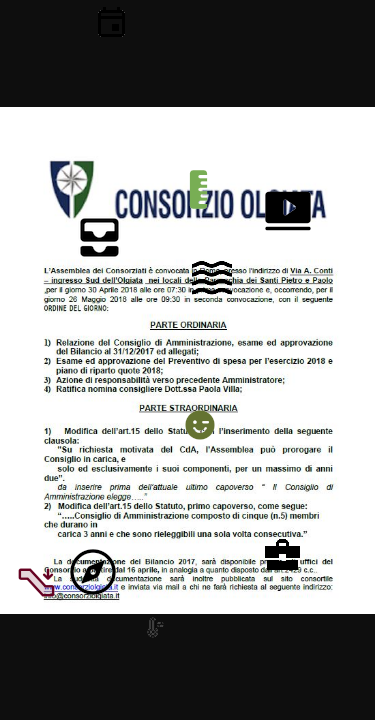 The height and width of the screenshot is (720, 375). Describe the element at coordinates (282, 554) in the screenshot. I see `access work or business tools` at that location.